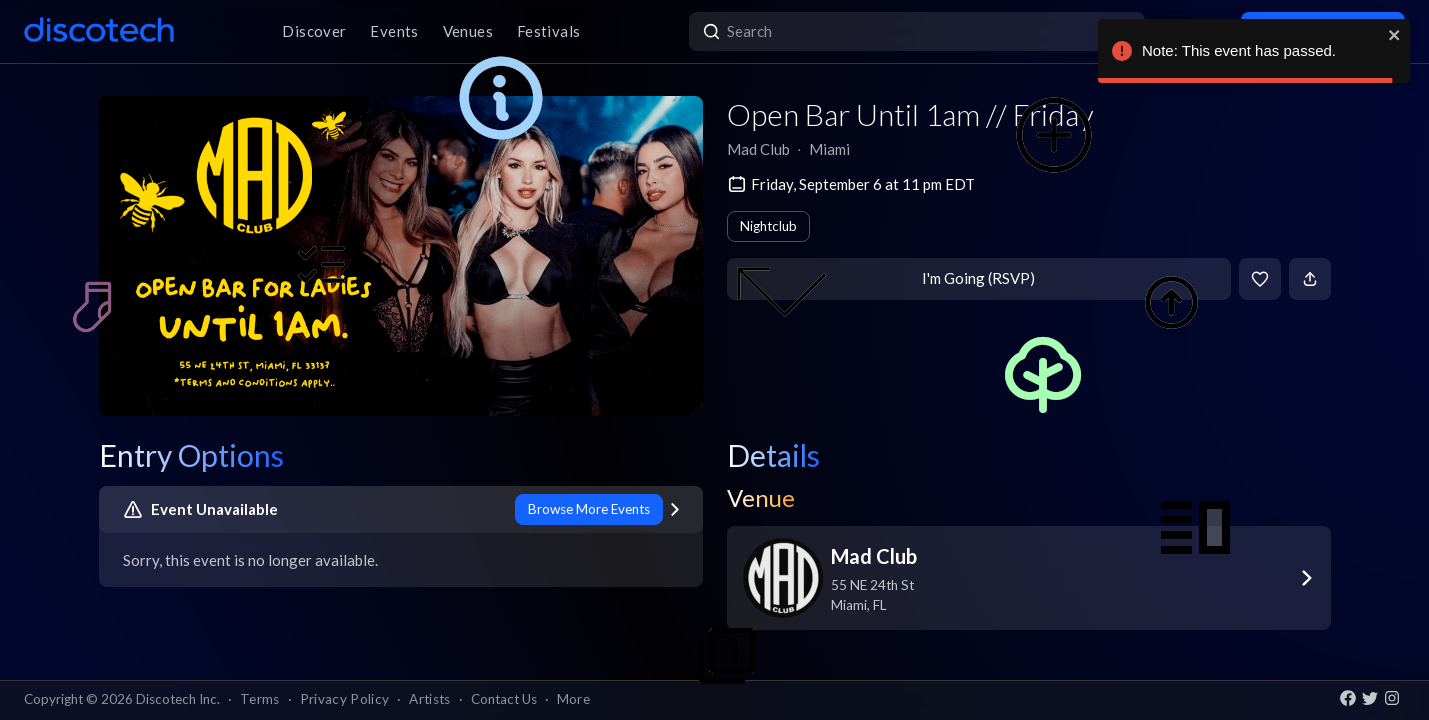  Describe the element at coordinates (94, 306) in the screenshot. I see `browse clothing or apparel items` at that location.